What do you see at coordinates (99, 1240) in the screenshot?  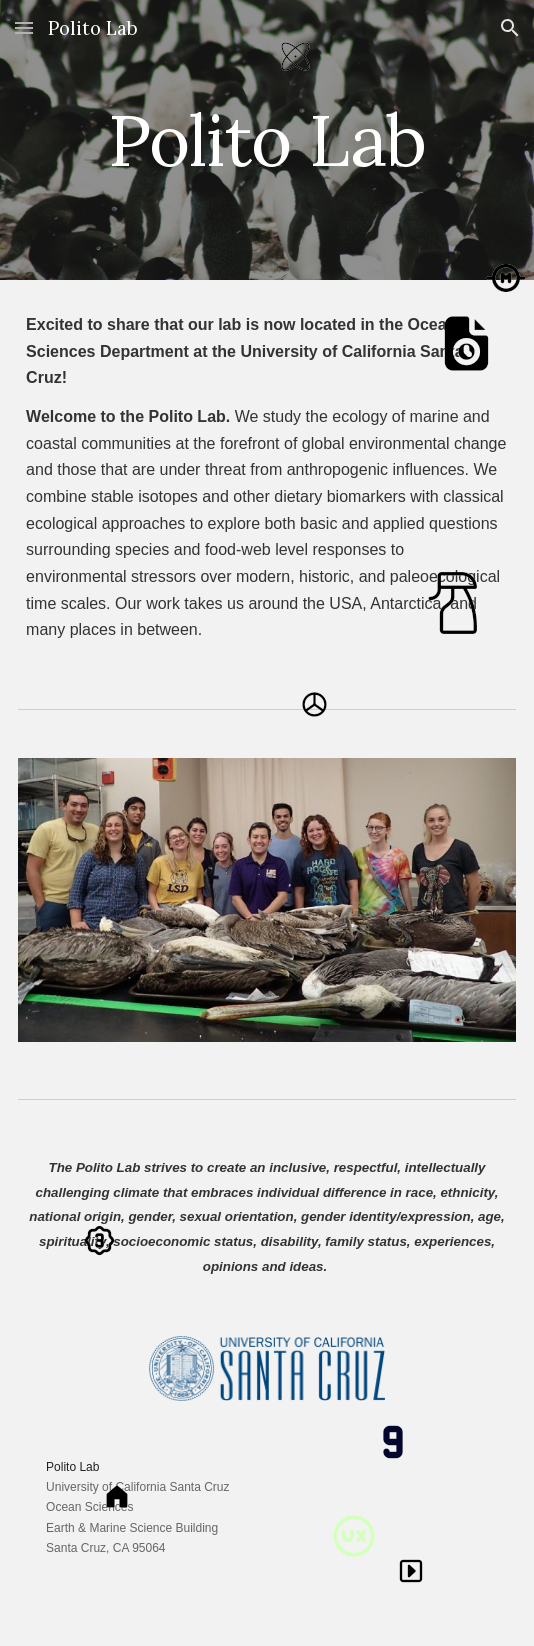 I see `indicates third place or bronze ranking` at bounding box center [99, 1240].